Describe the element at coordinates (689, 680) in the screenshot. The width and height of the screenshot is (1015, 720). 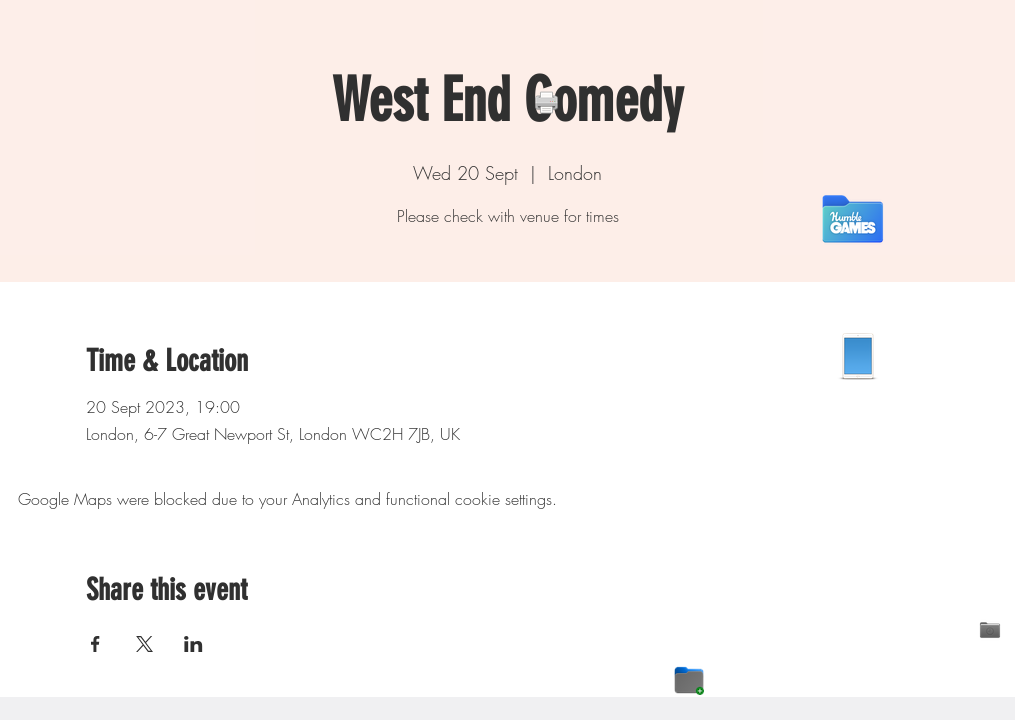
I see `create a new folder` at that location.